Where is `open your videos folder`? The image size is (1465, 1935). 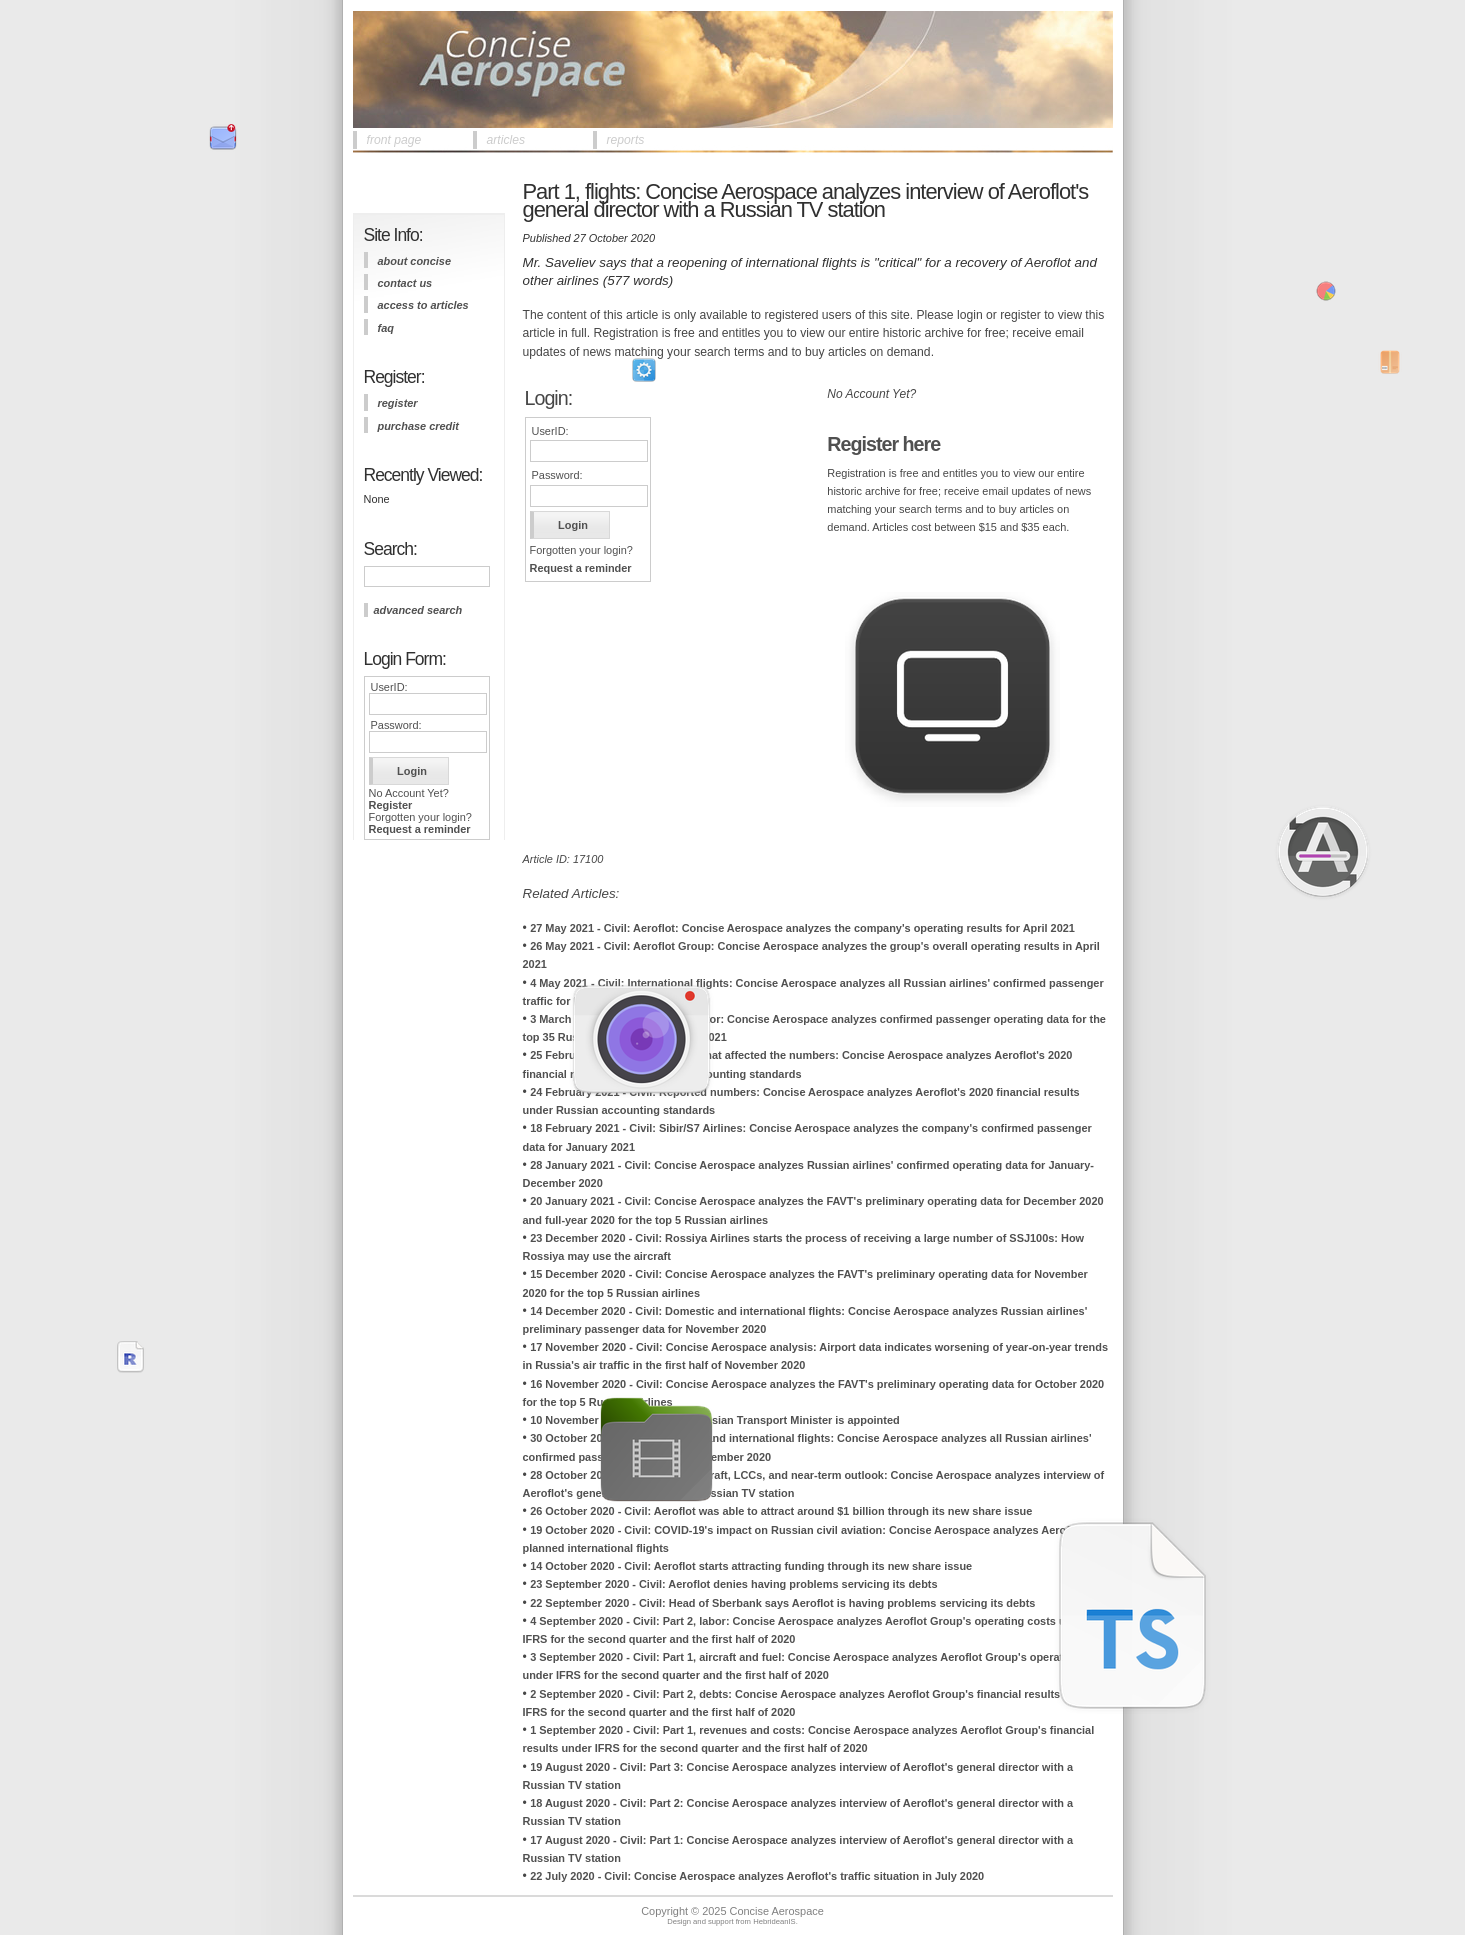 open your videos folder is located at coordinates (656, 1449).